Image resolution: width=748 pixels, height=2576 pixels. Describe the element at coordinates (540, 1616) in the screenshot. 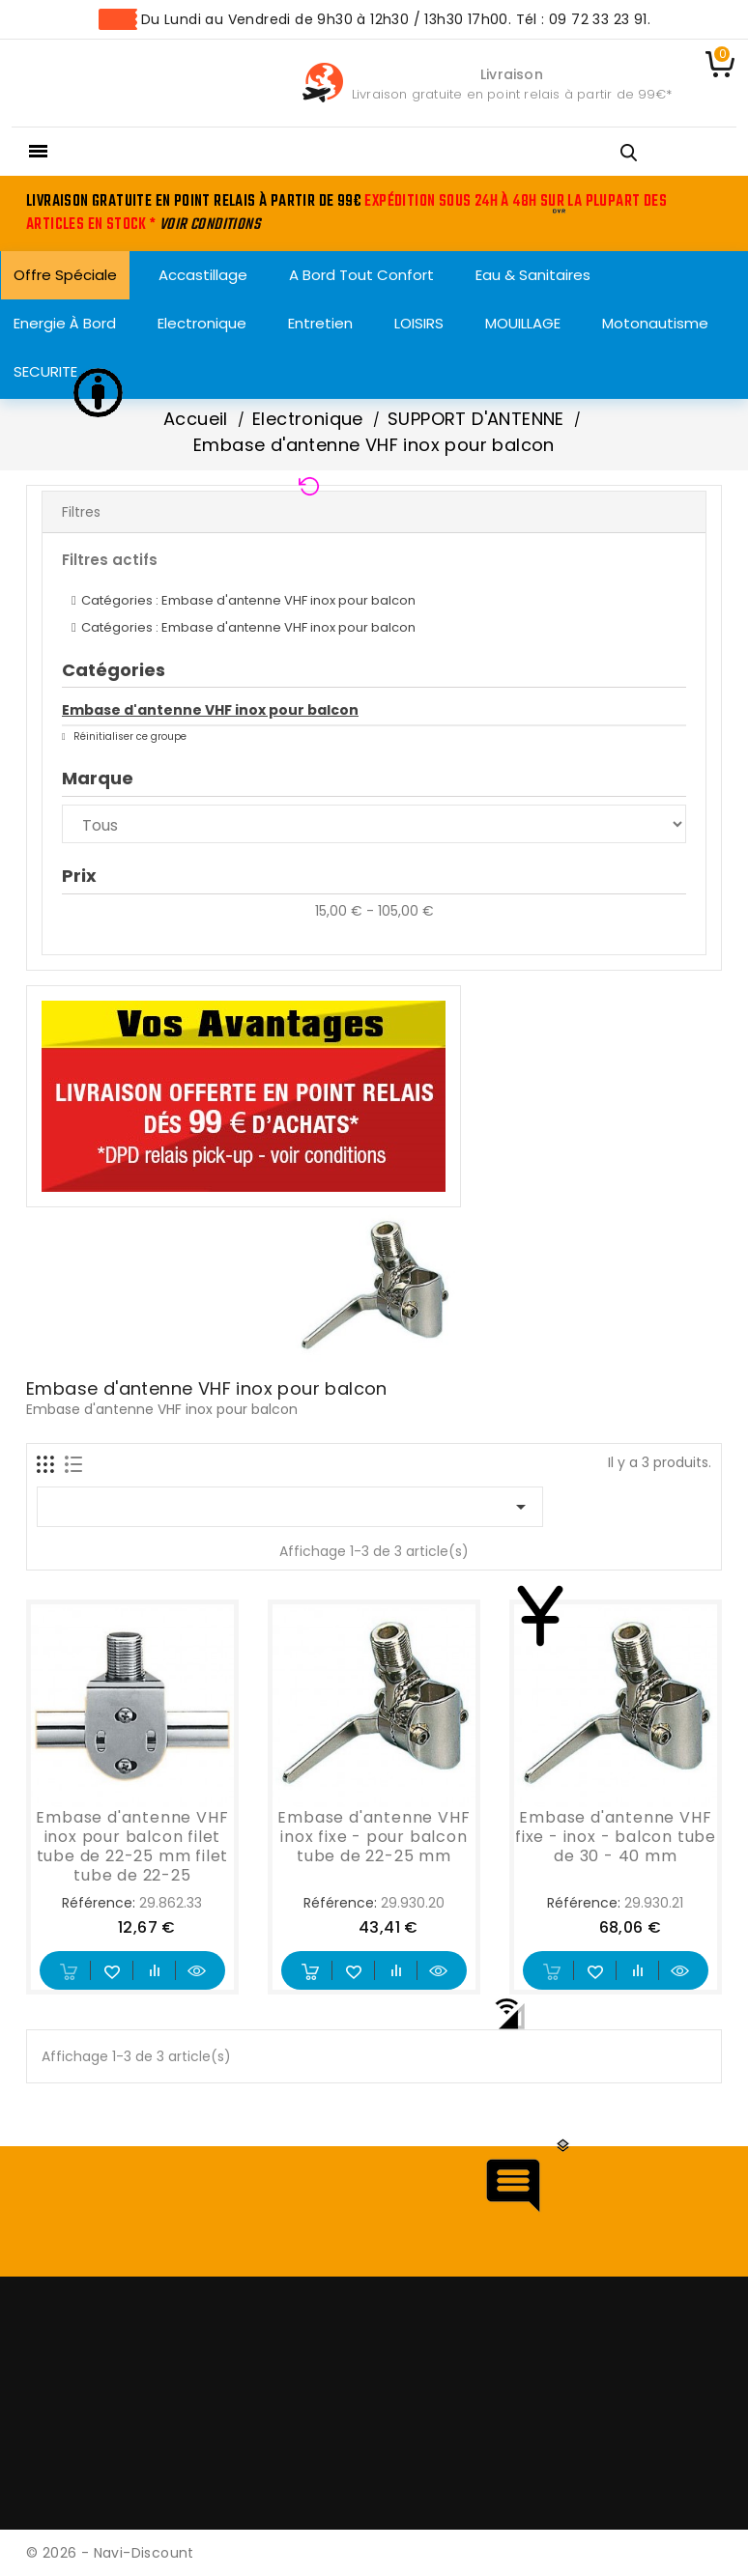

I see `indicates chinese yuan currency` at that location.